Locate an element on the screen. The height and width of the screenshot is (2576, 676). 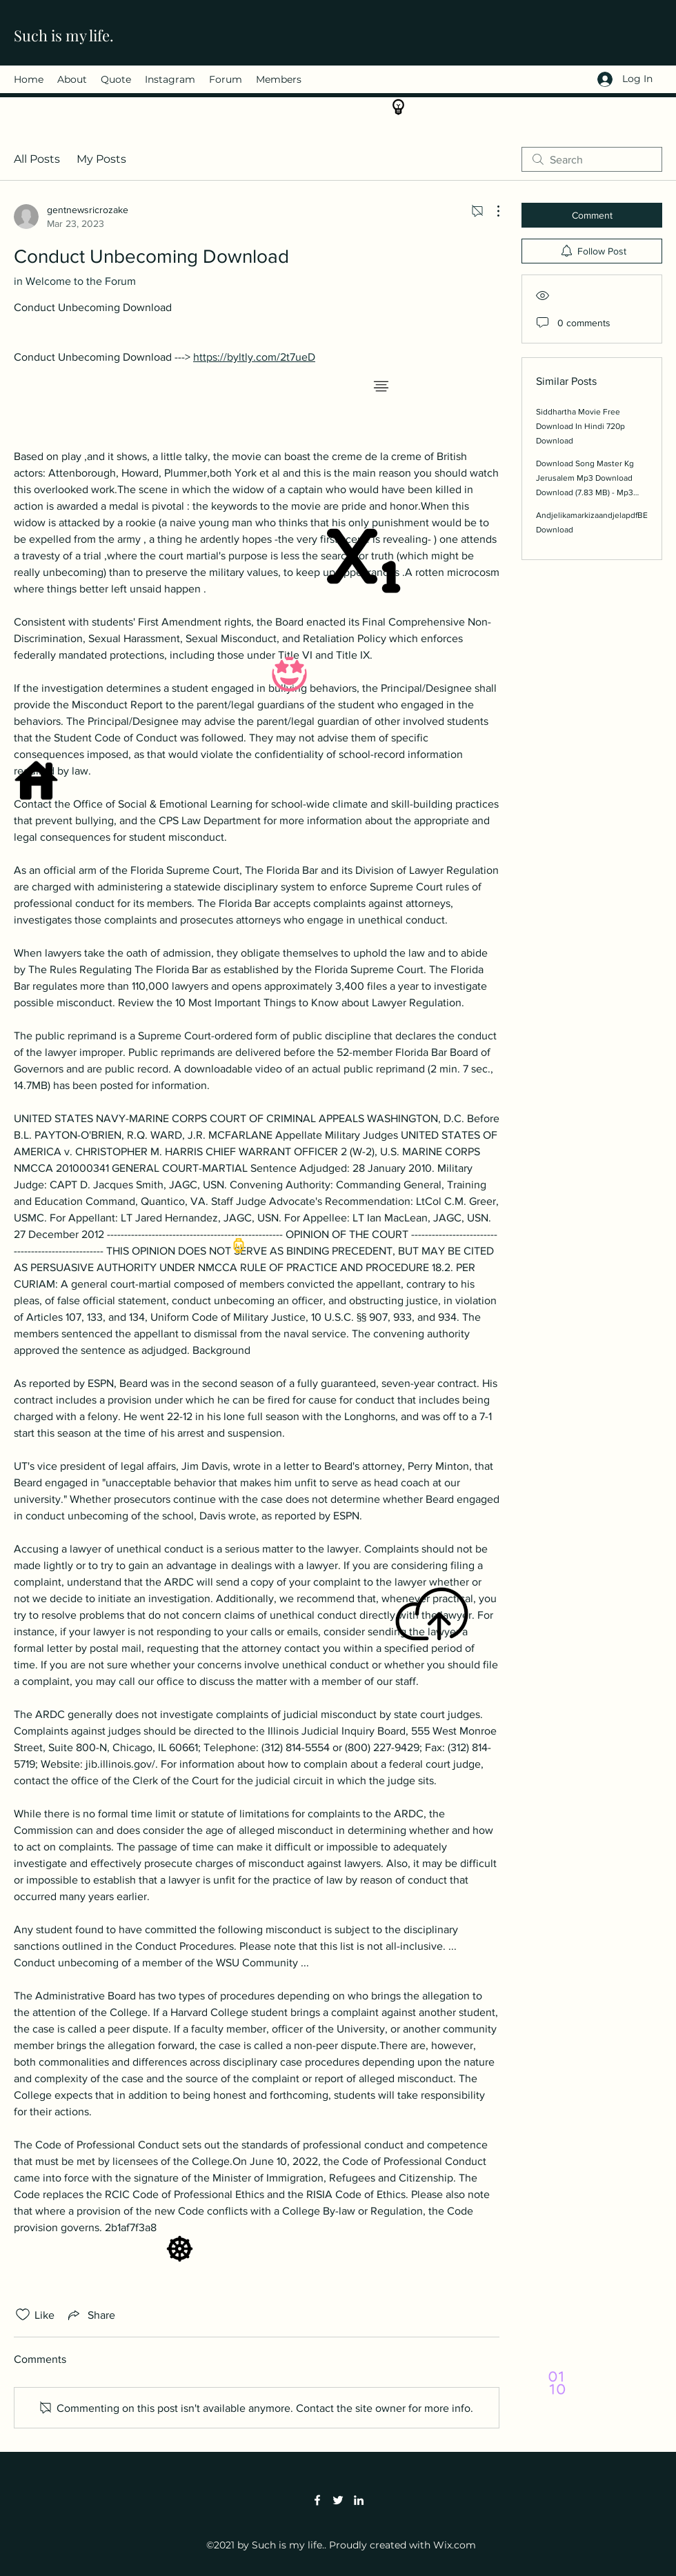
navigate to buddhism or dharma-related content is located at coordinates (179, 2248).